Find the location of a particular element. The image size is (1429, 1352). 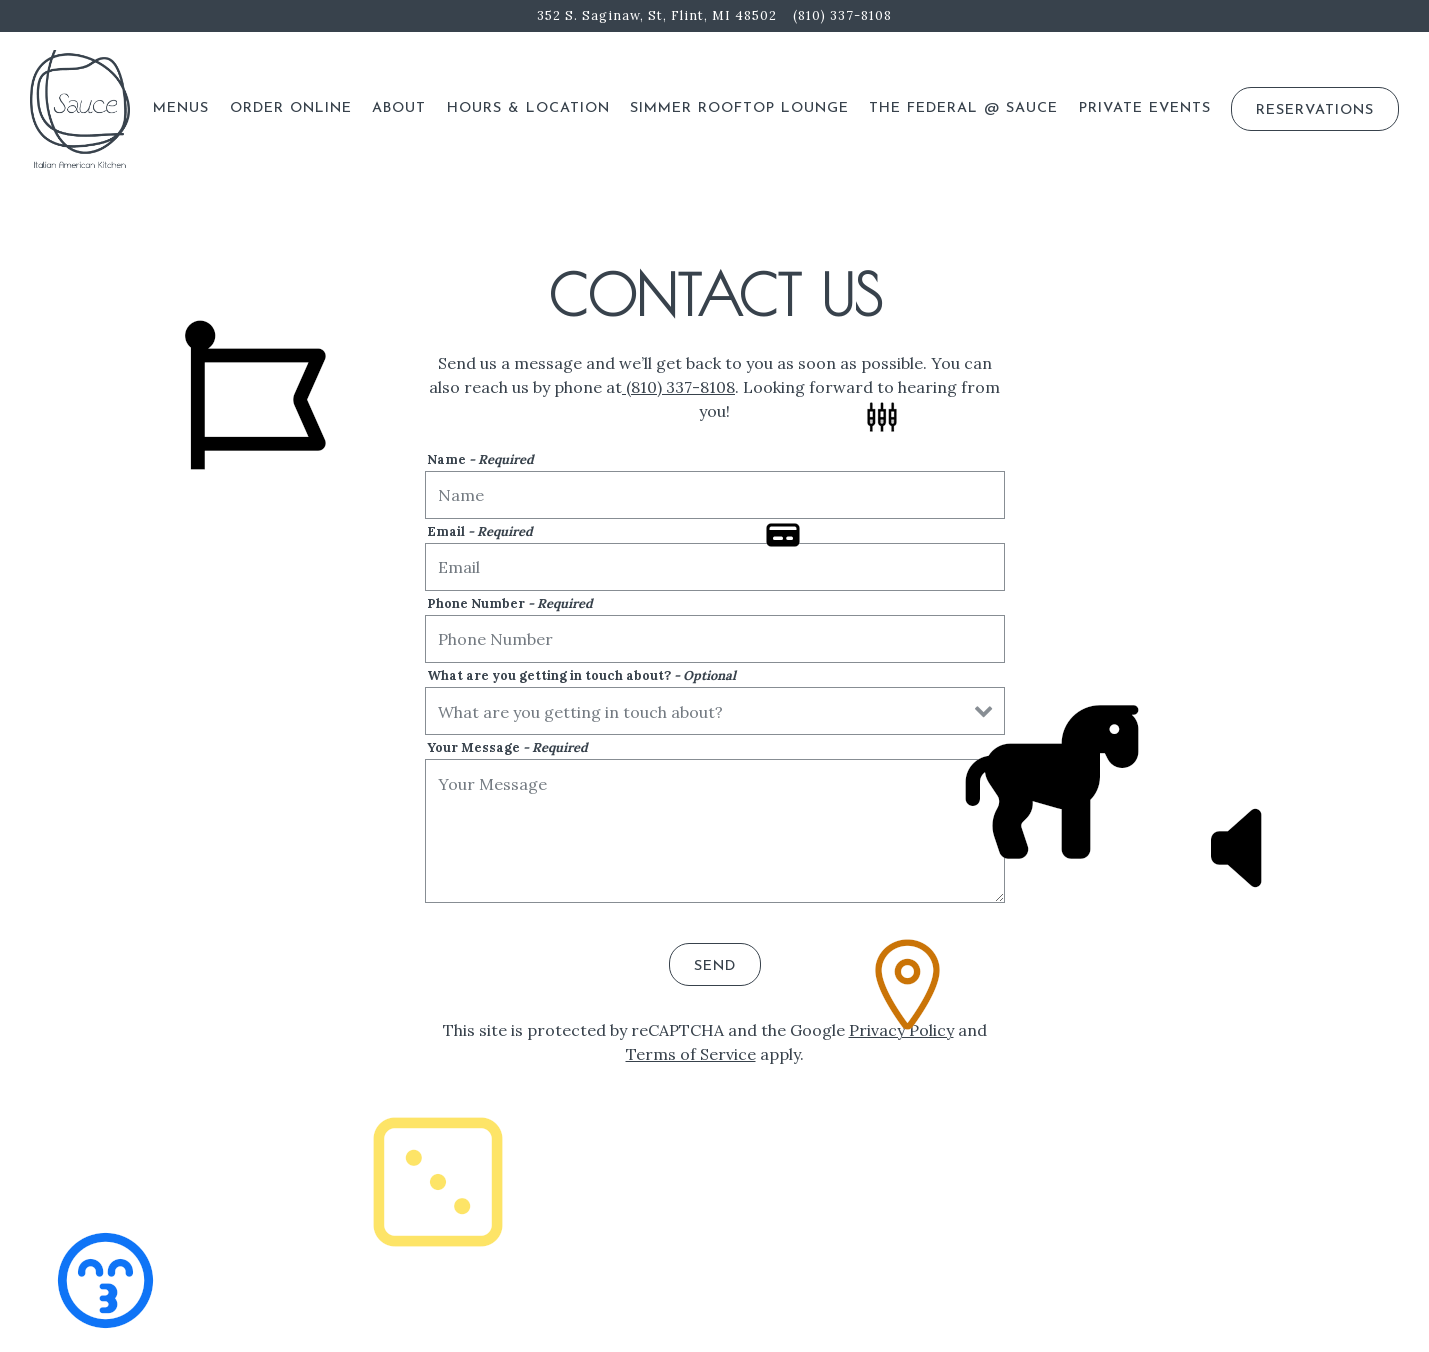

mute or unmute audio is located at coordinates (1239, 848).